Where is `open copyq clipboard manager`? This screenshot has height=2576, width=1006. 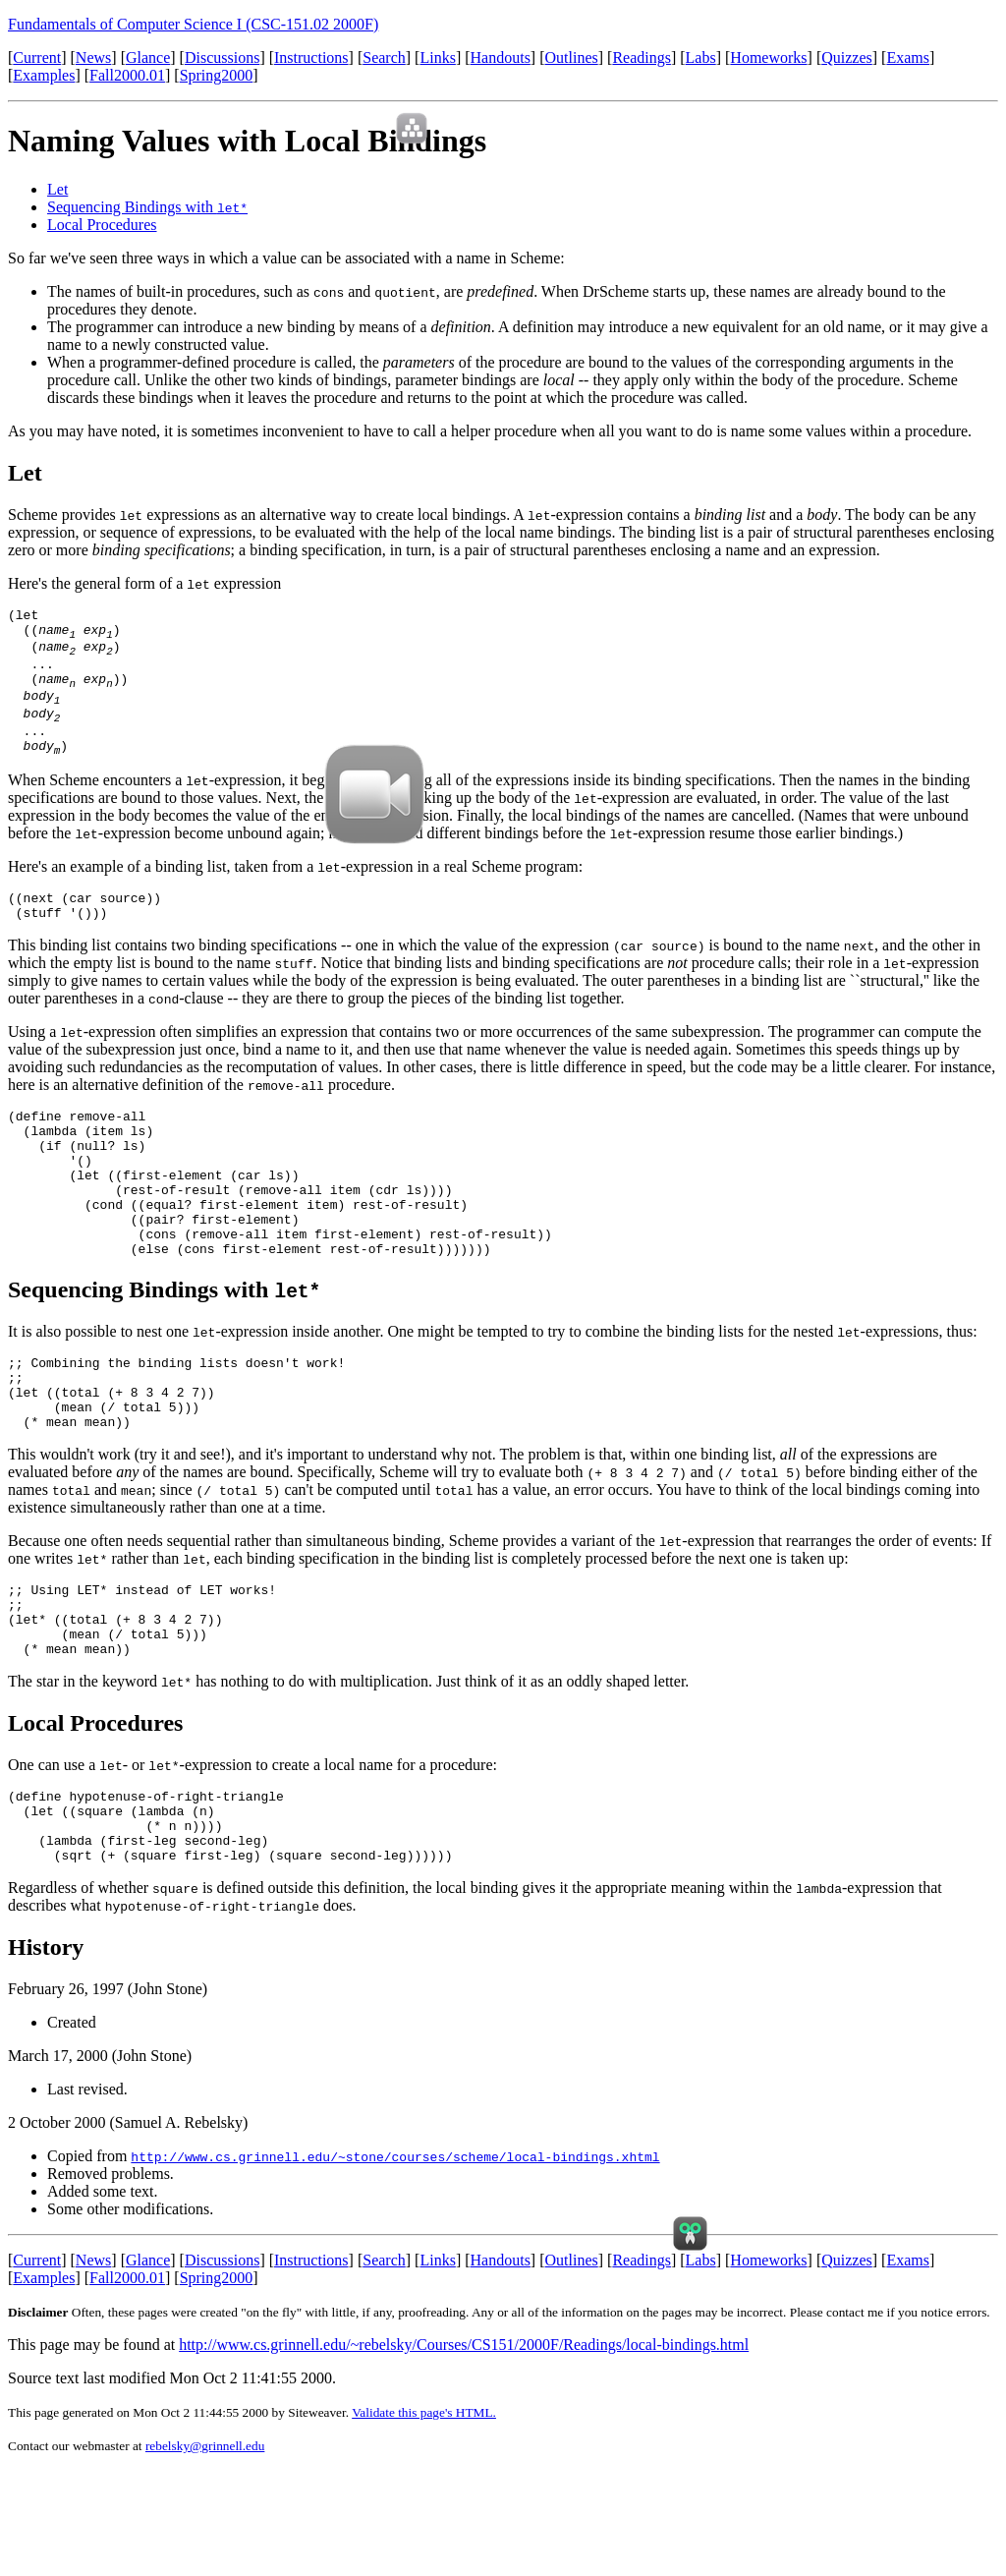 open copyq clipboard manager is located at coordinates (690, 2233).